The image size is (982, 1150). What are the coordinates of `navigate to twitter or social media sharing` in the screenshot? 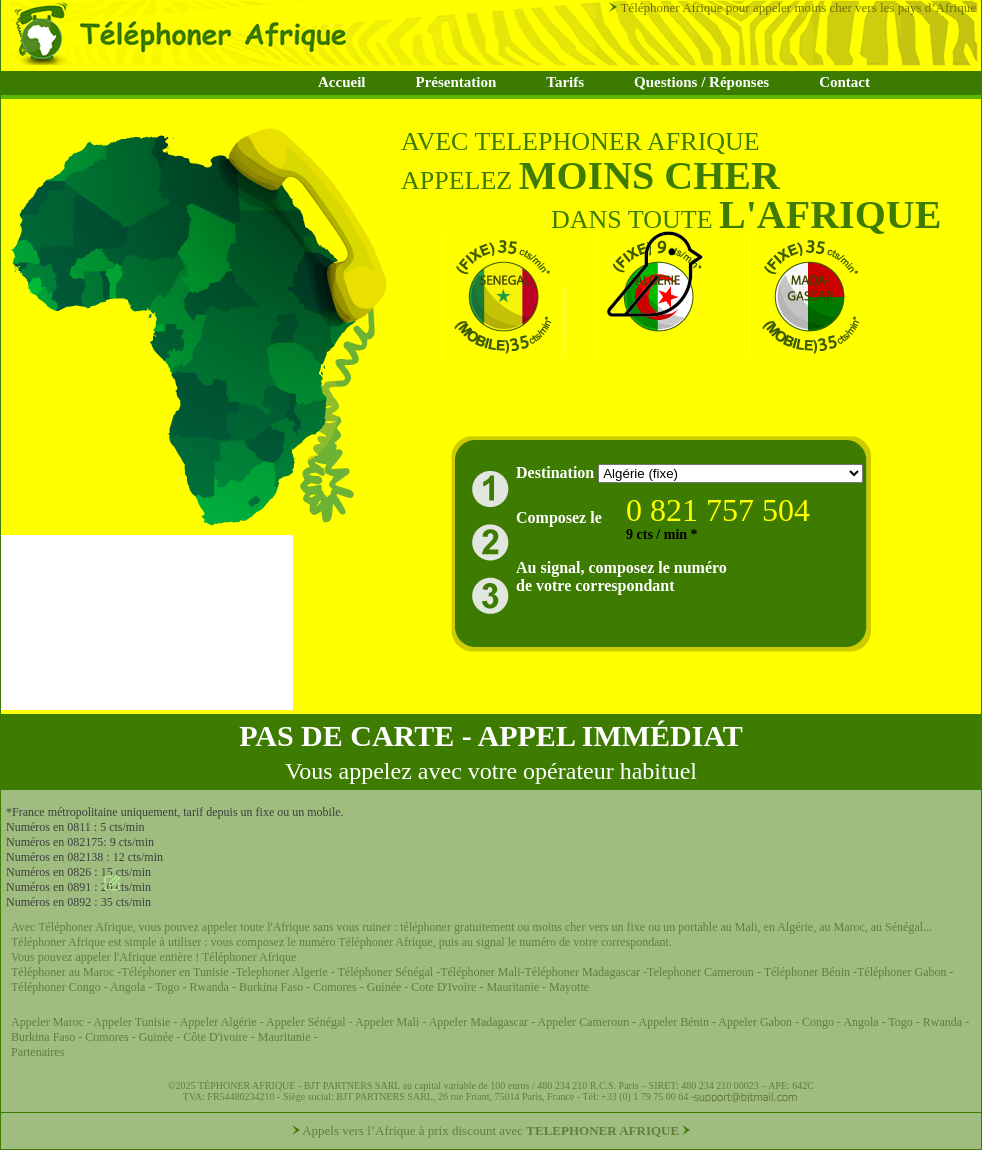 It's located at (656, 277).